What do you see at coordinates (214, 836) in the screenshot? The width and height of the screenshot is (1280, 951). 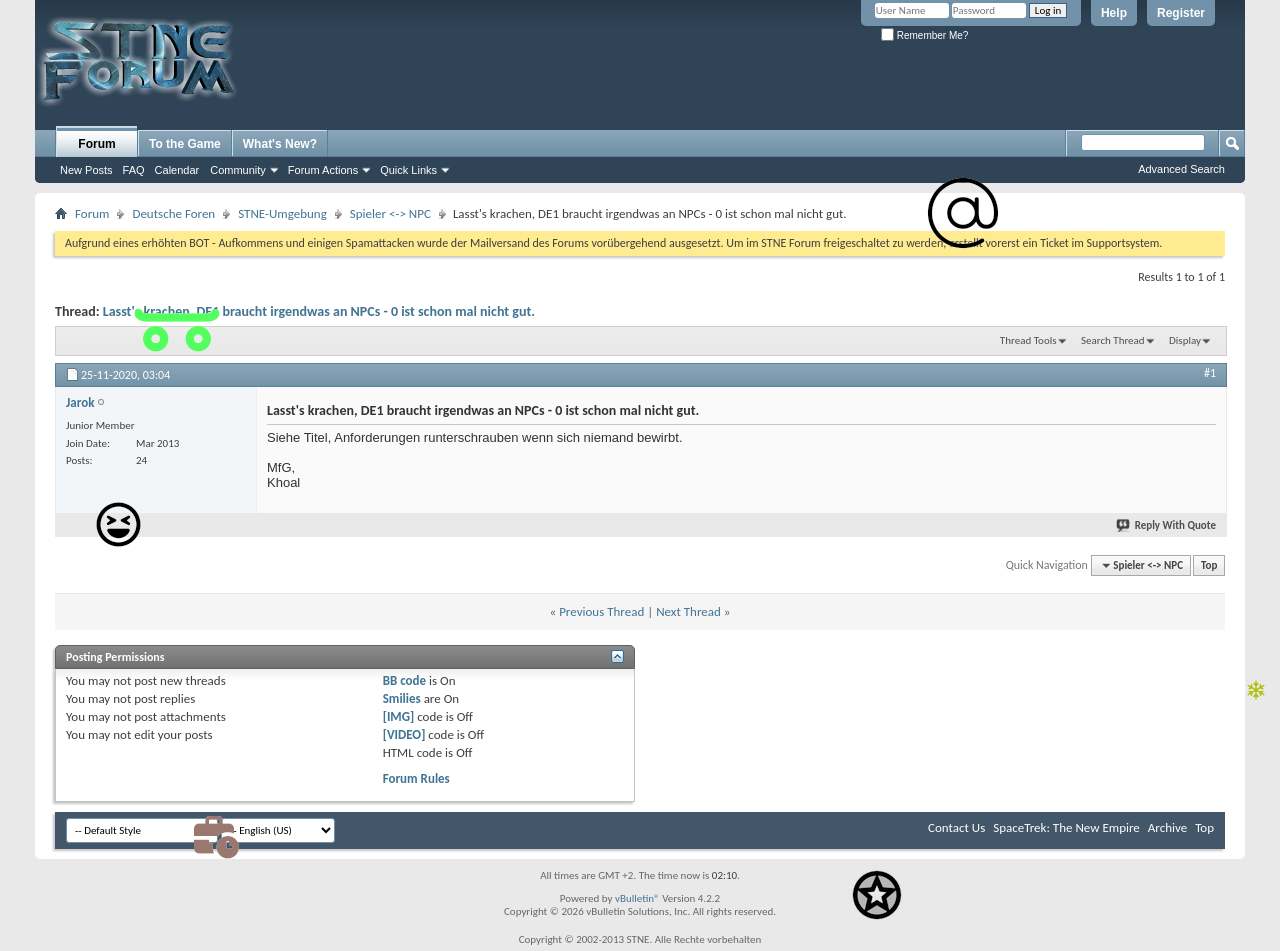 I see `view business hours or schedule` at bounding box center [214, 836].